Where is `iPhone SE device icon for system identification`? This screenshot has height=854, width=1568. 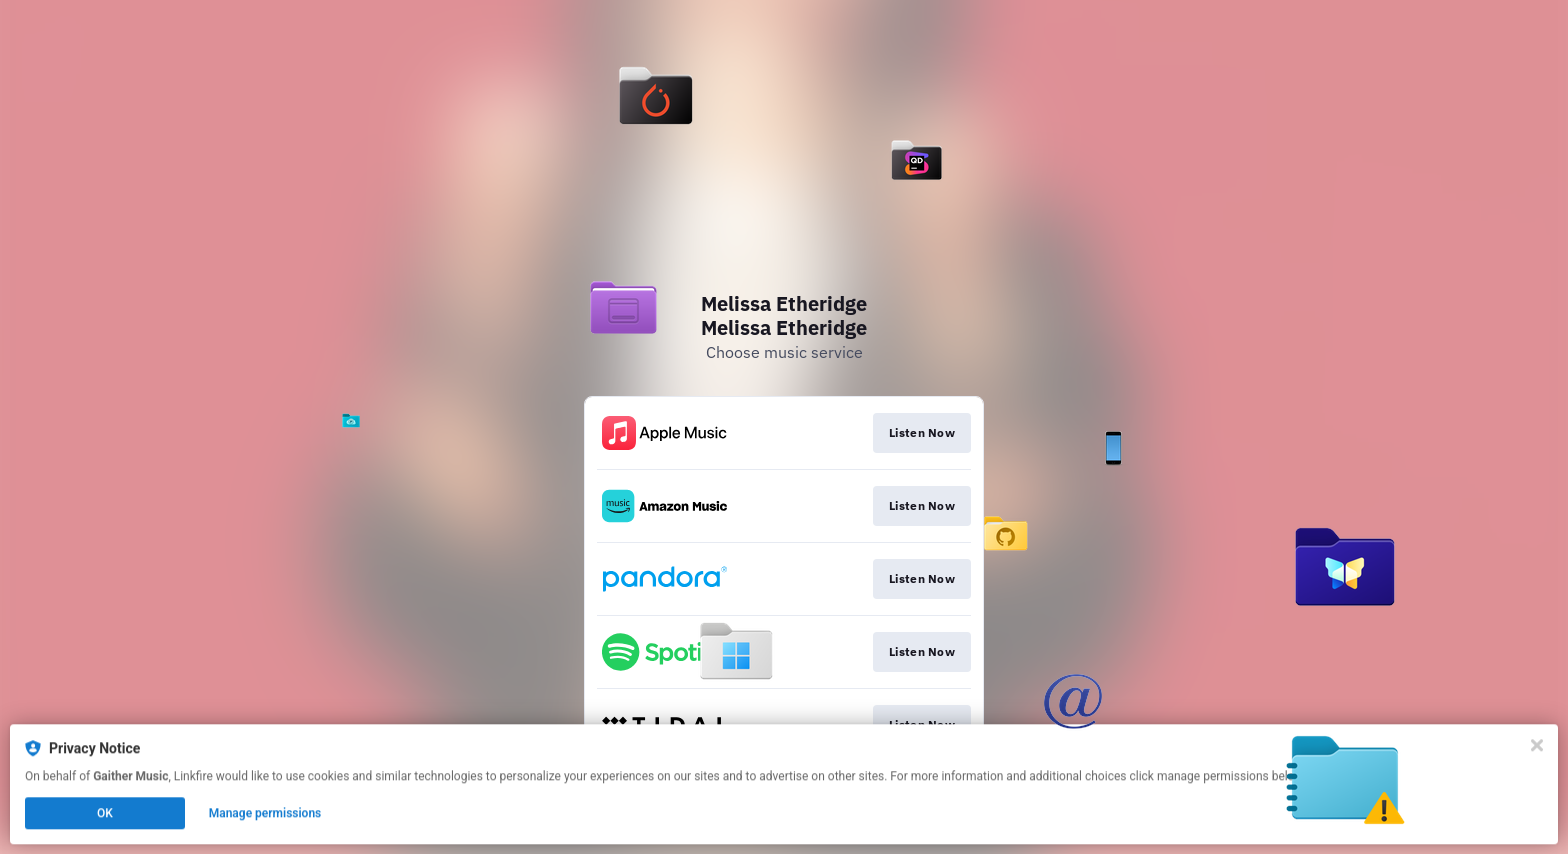 iPhone SE device icon for system identification is located at coordinates (1113, 448).